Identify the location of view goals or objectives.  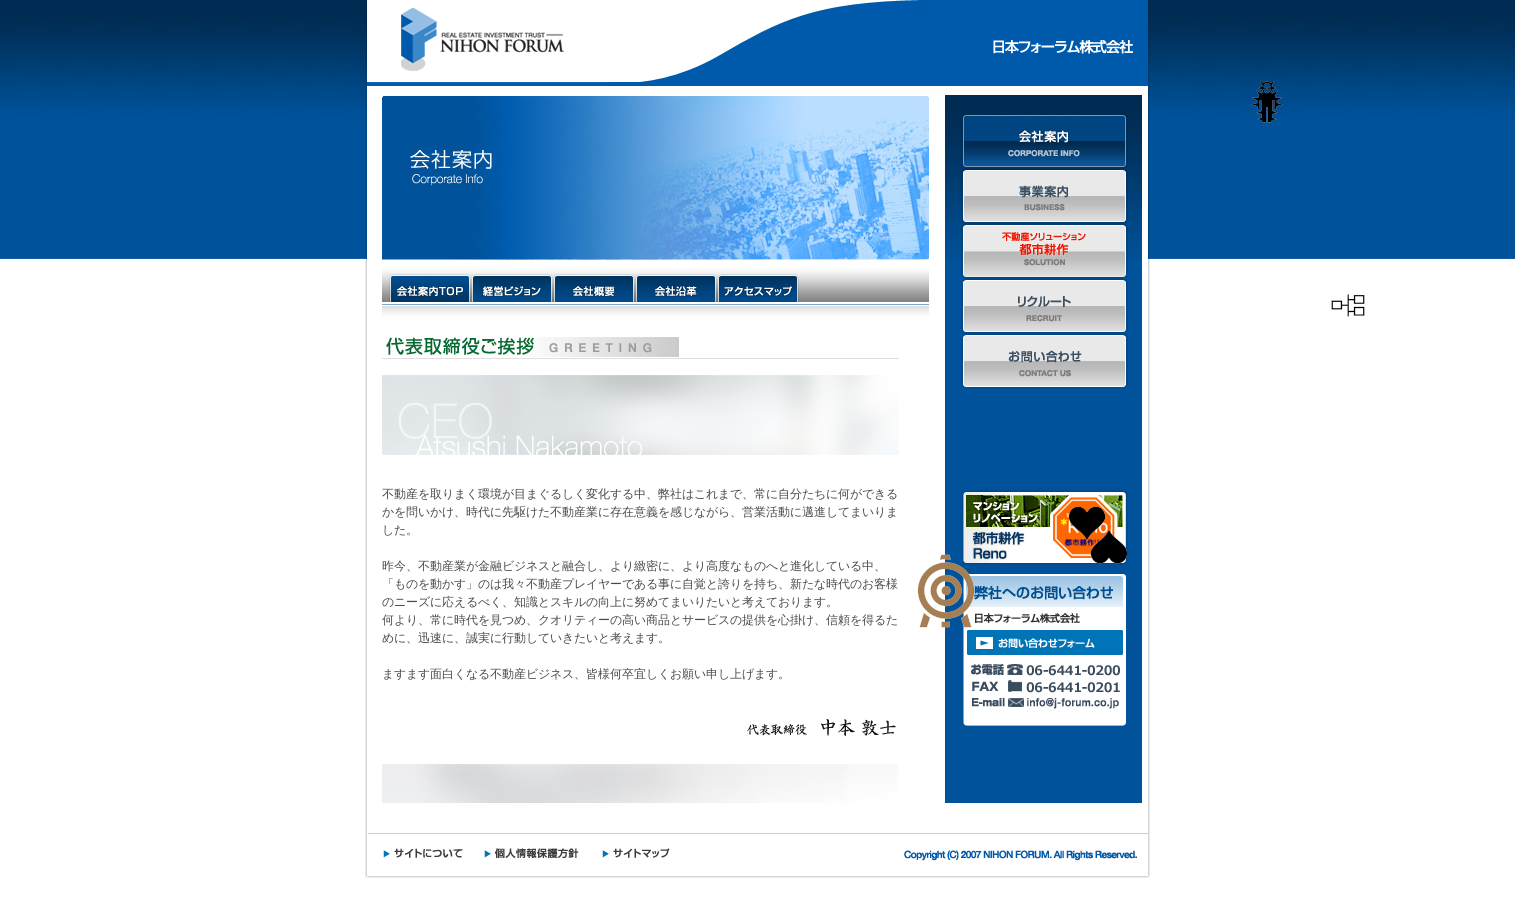
(946, 591).